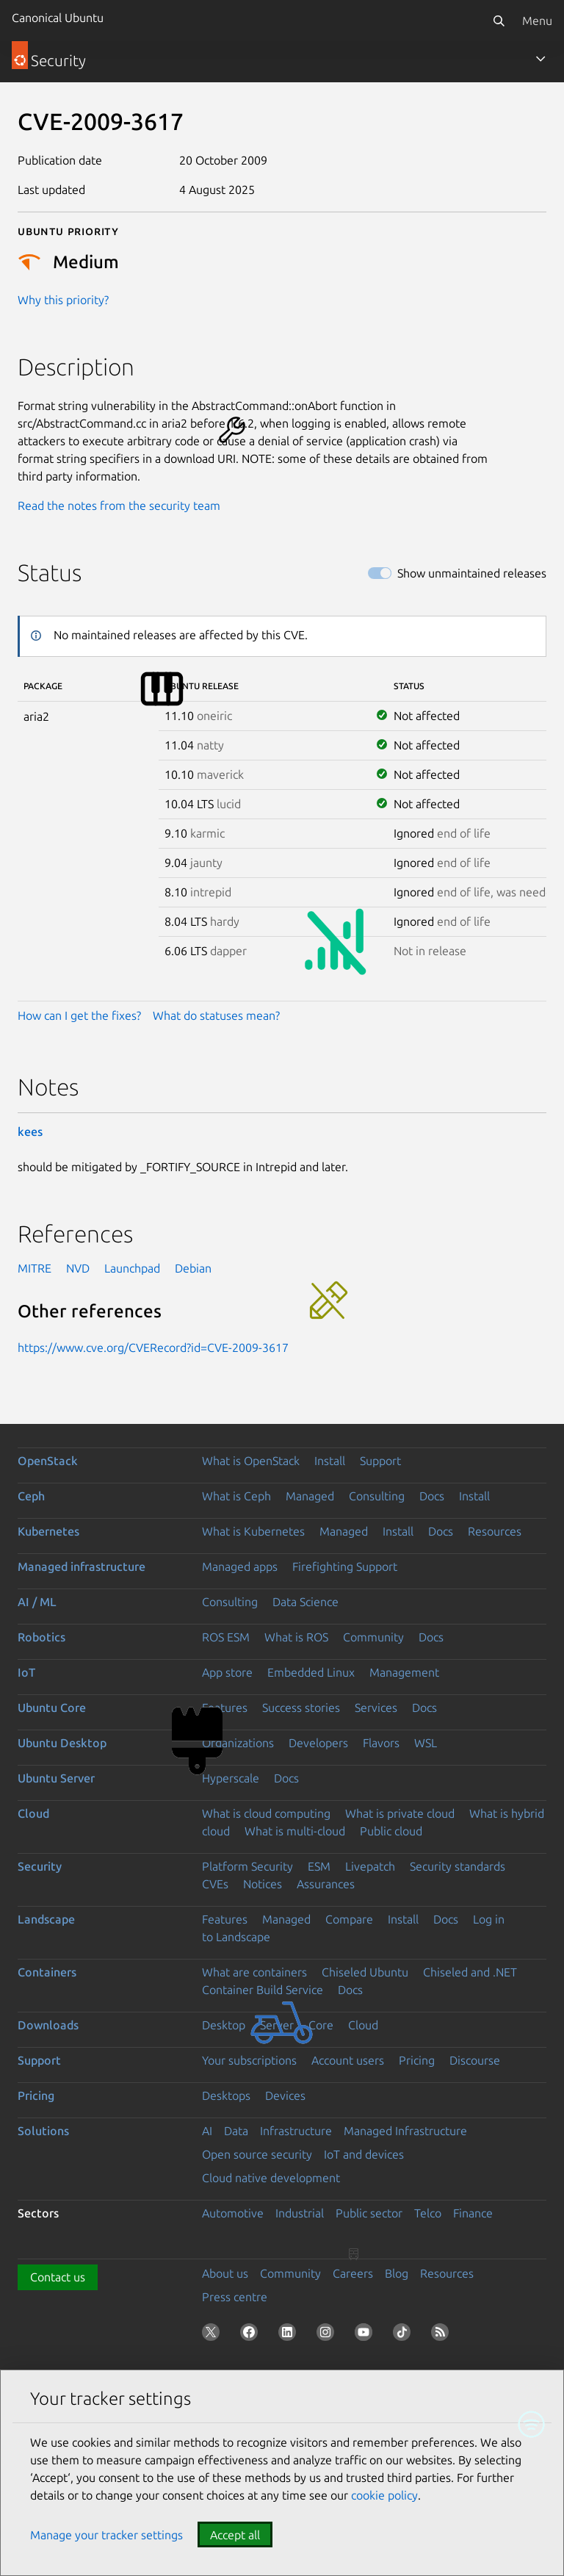  Describe the element at coordinates (328, 1300) in the screenshot. I see `editing is disabled or unavailable` at that location.